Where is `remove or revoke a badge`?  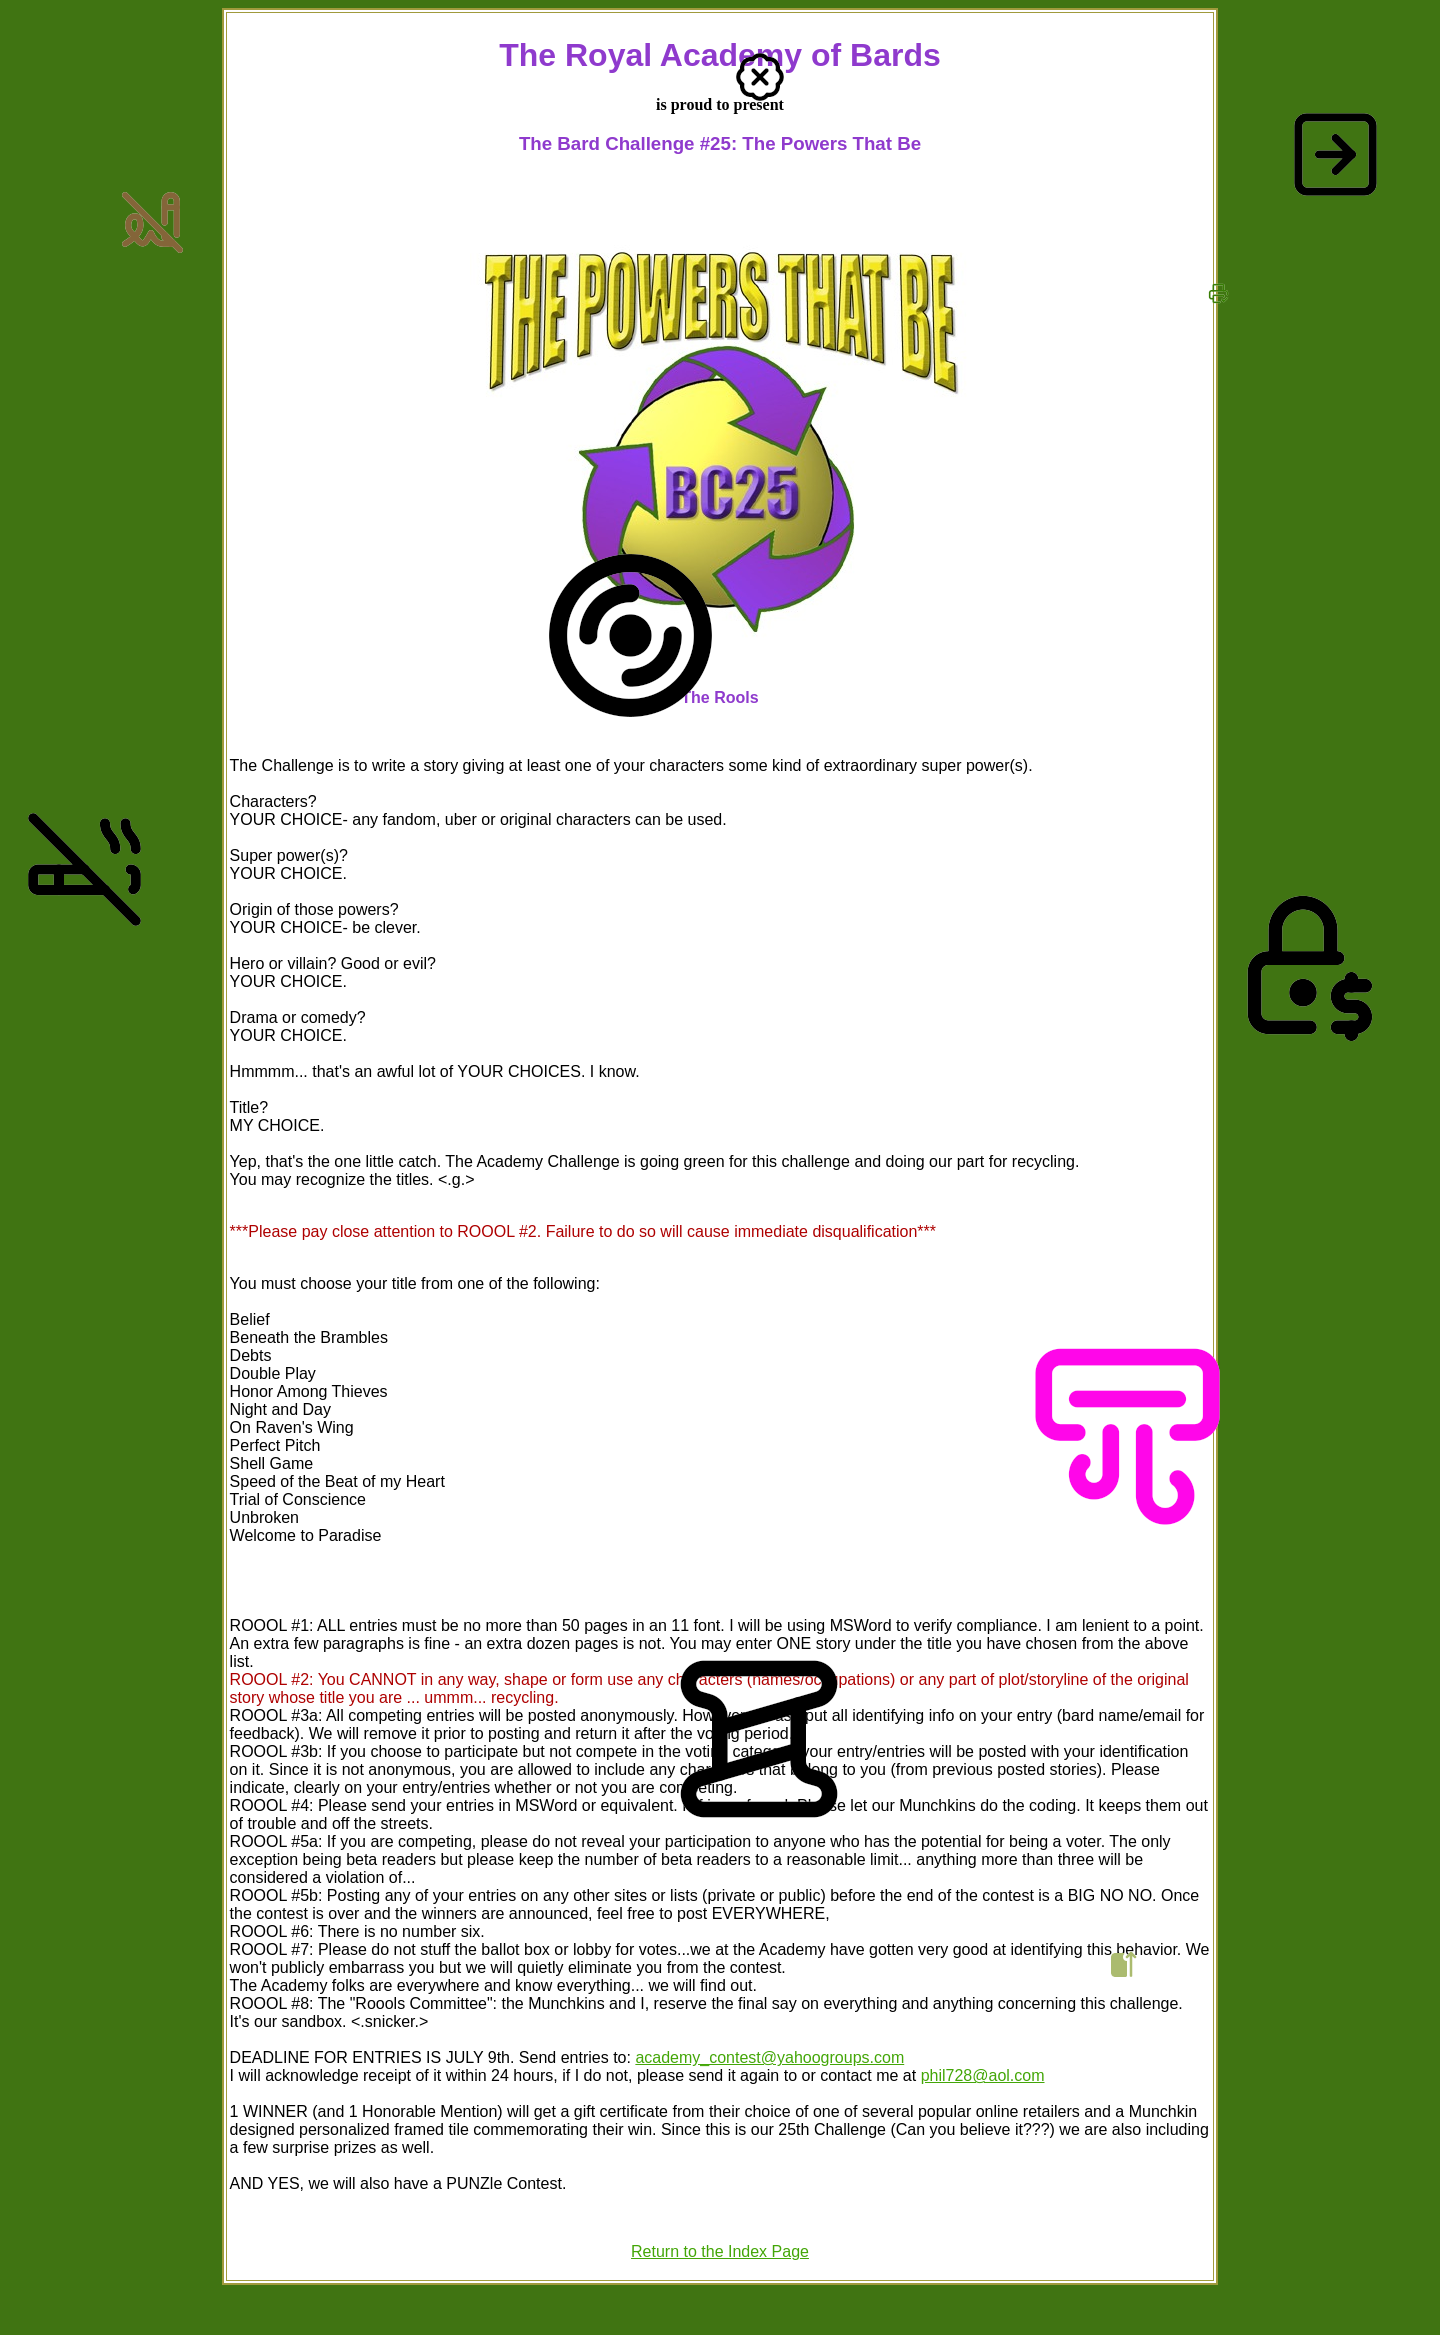
remove or revoke a badge is located at coordinates (760, 77).